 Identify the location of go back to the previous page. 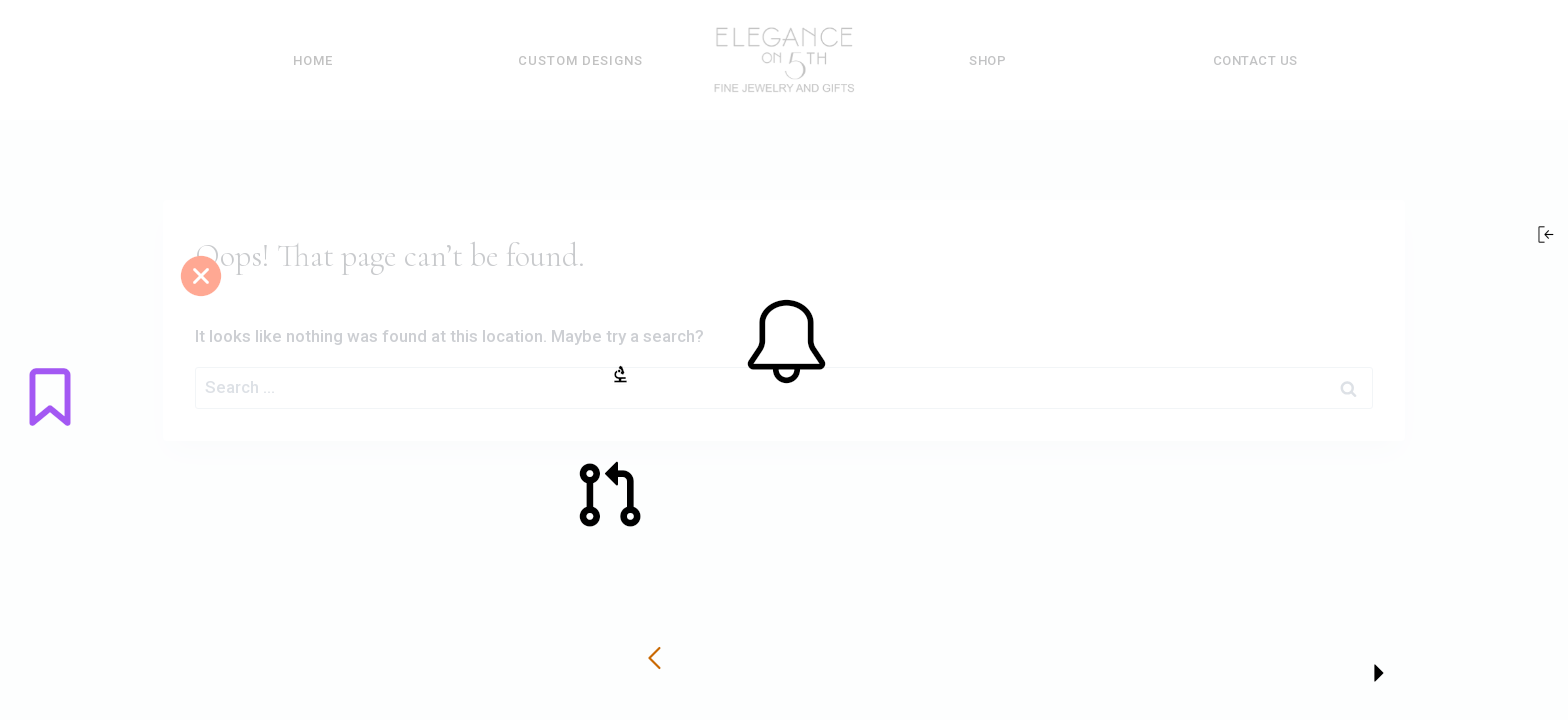
(655, 658).